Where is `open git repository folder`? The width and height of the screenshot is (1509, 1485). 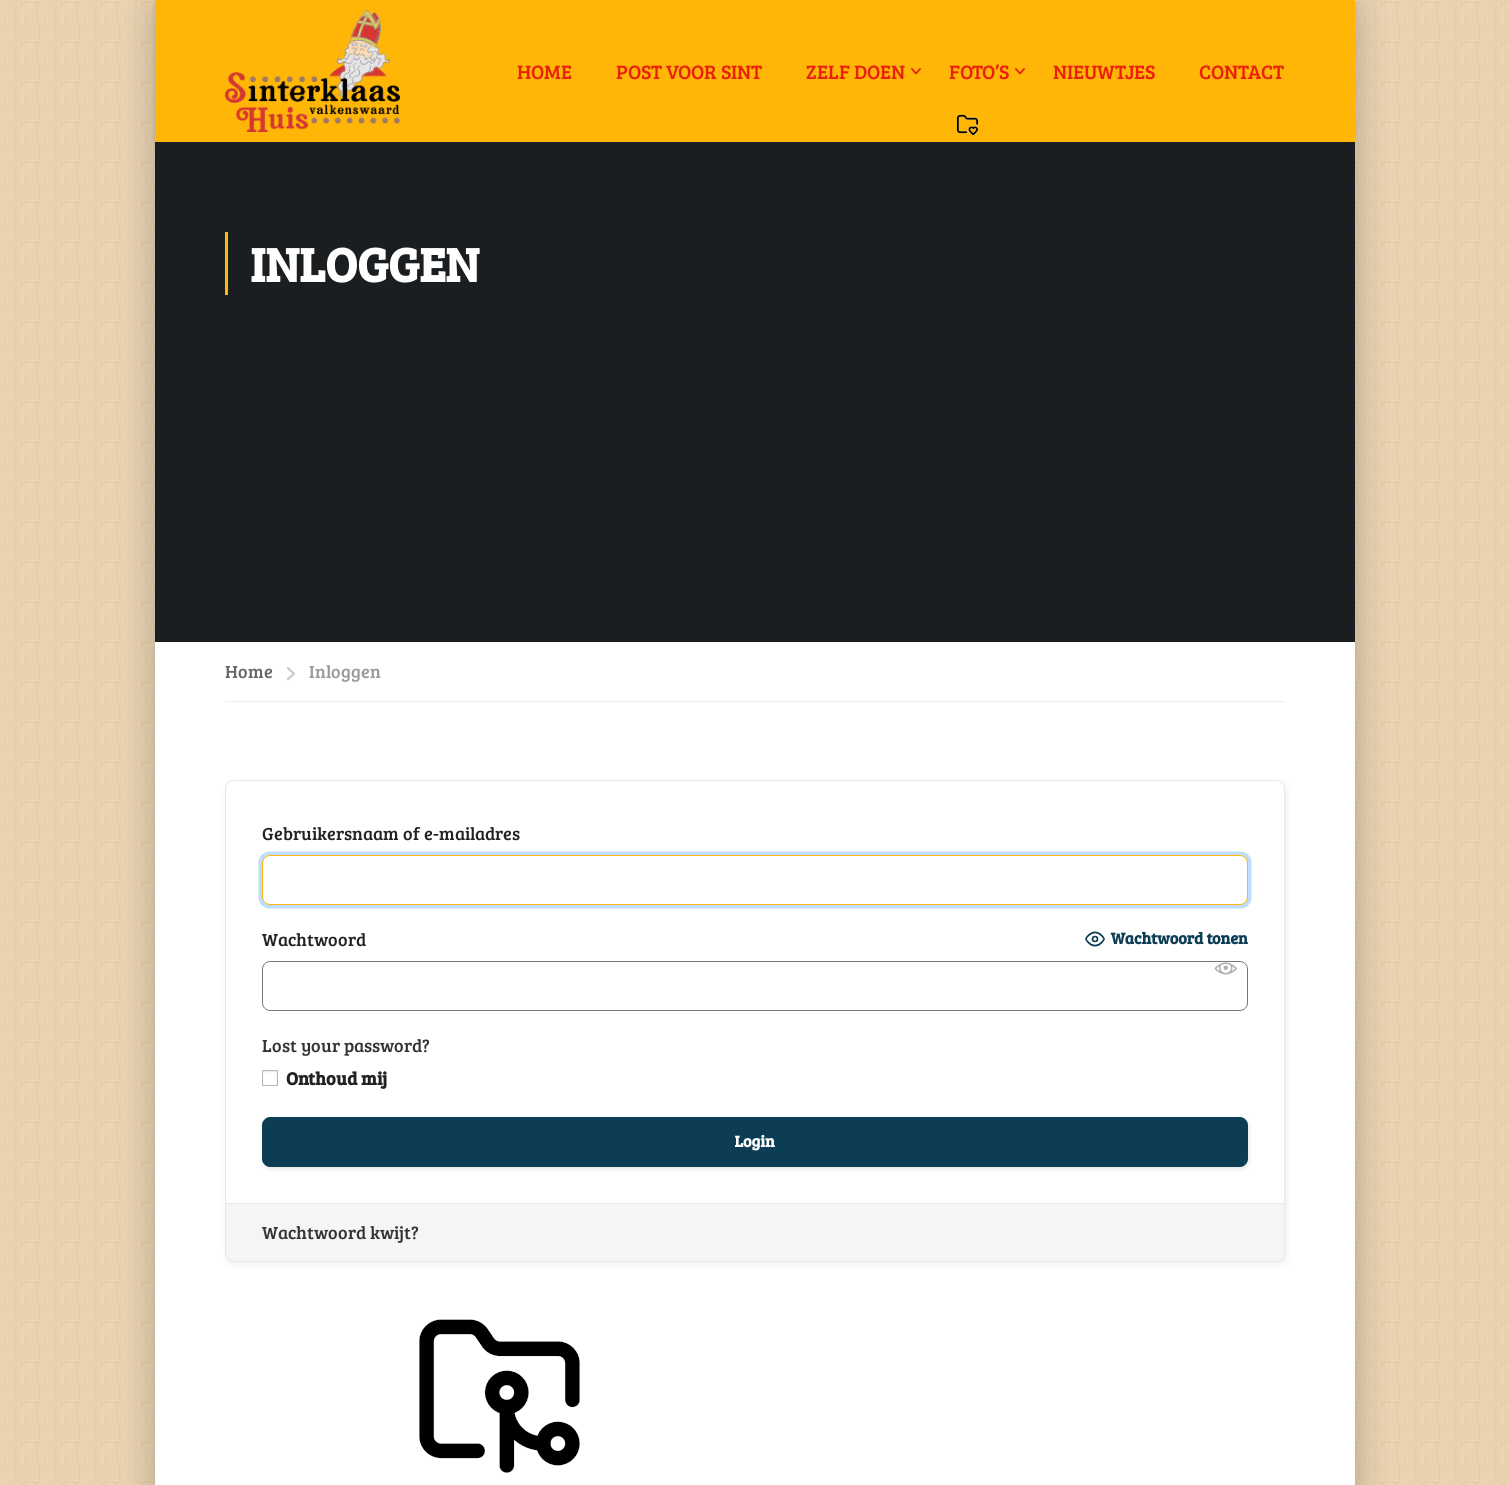 open git repository folder is located at coordinates (499, 1392).